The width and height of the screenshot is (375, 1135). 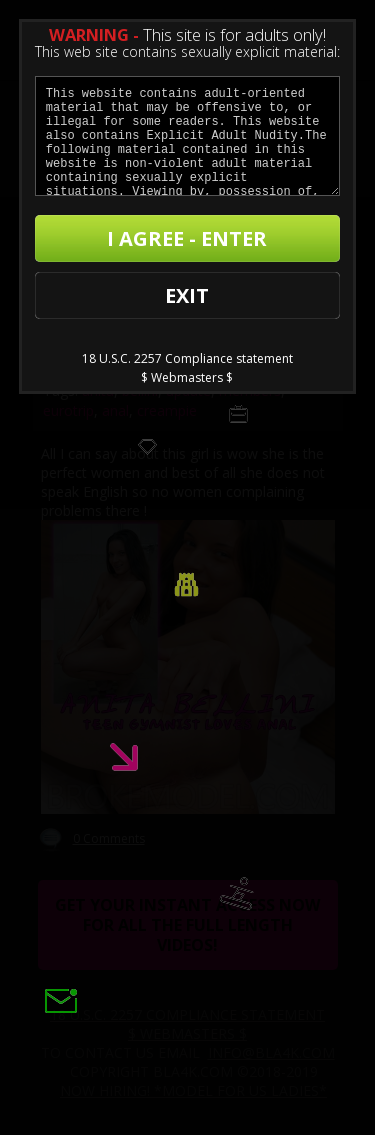 What do you see at coordinates (238, 414) in the screenshot?
I see `access work or business-related content` at bounding box center [238, 414].